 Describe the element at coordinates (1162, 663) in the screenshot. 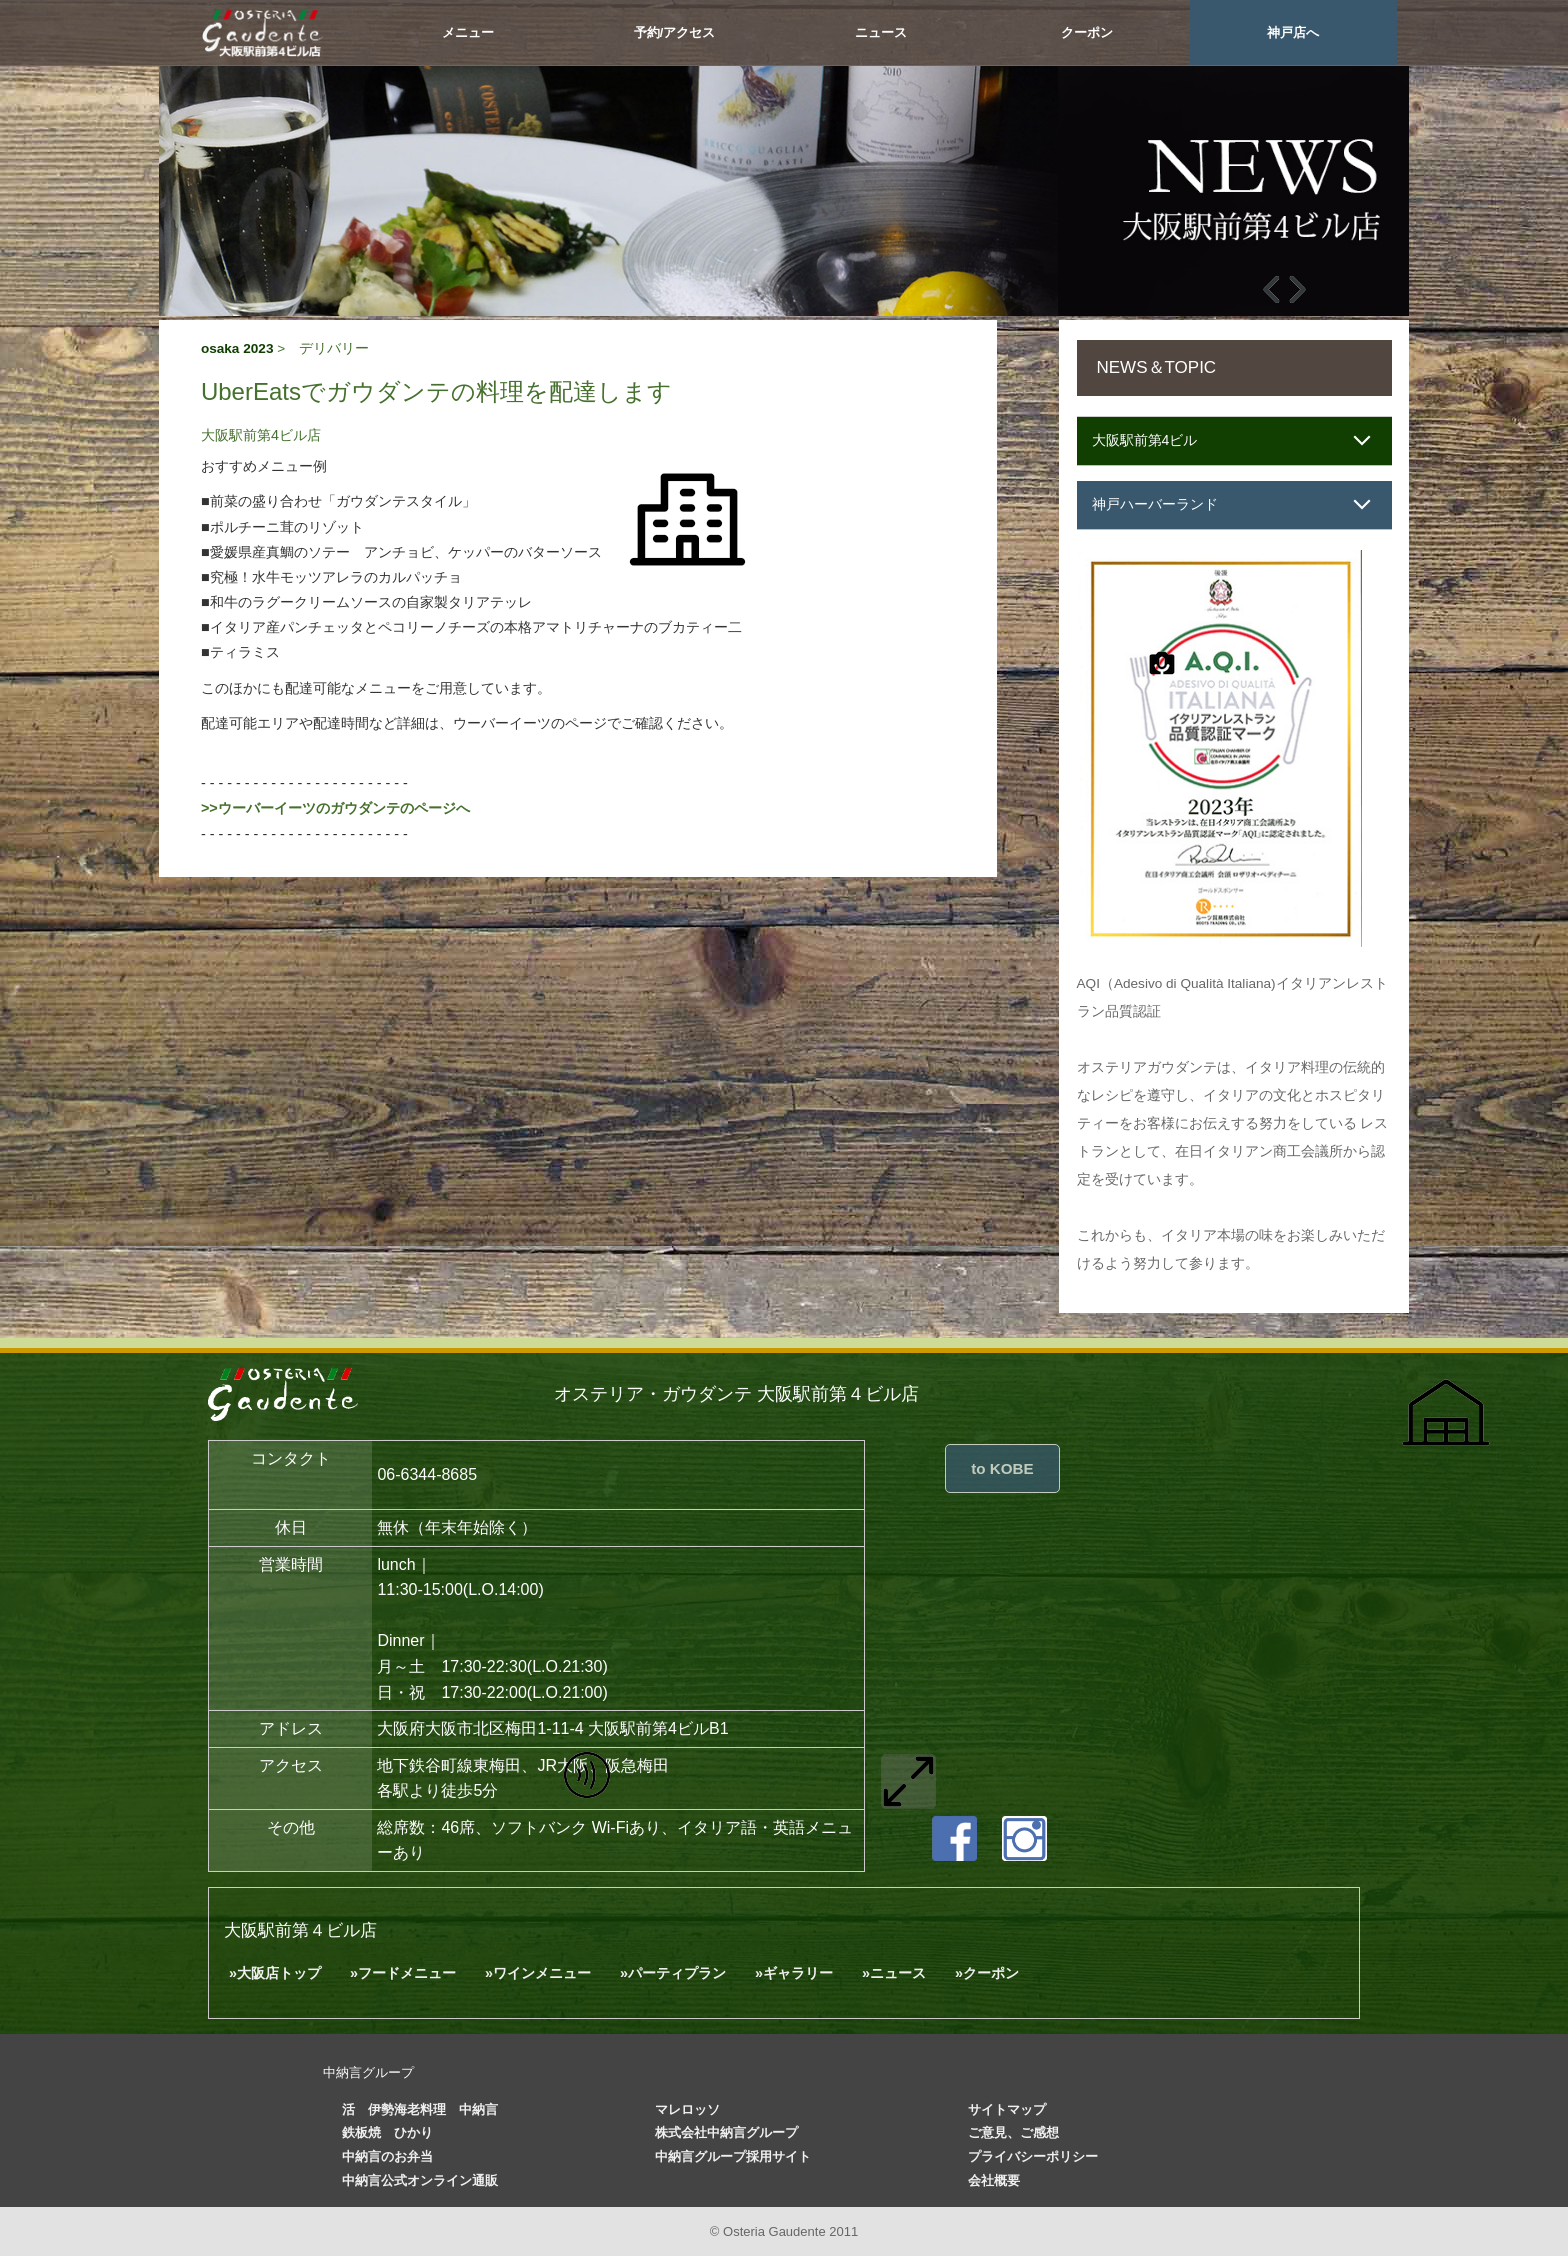

I see `manage camera and microphone permissions` at that location.